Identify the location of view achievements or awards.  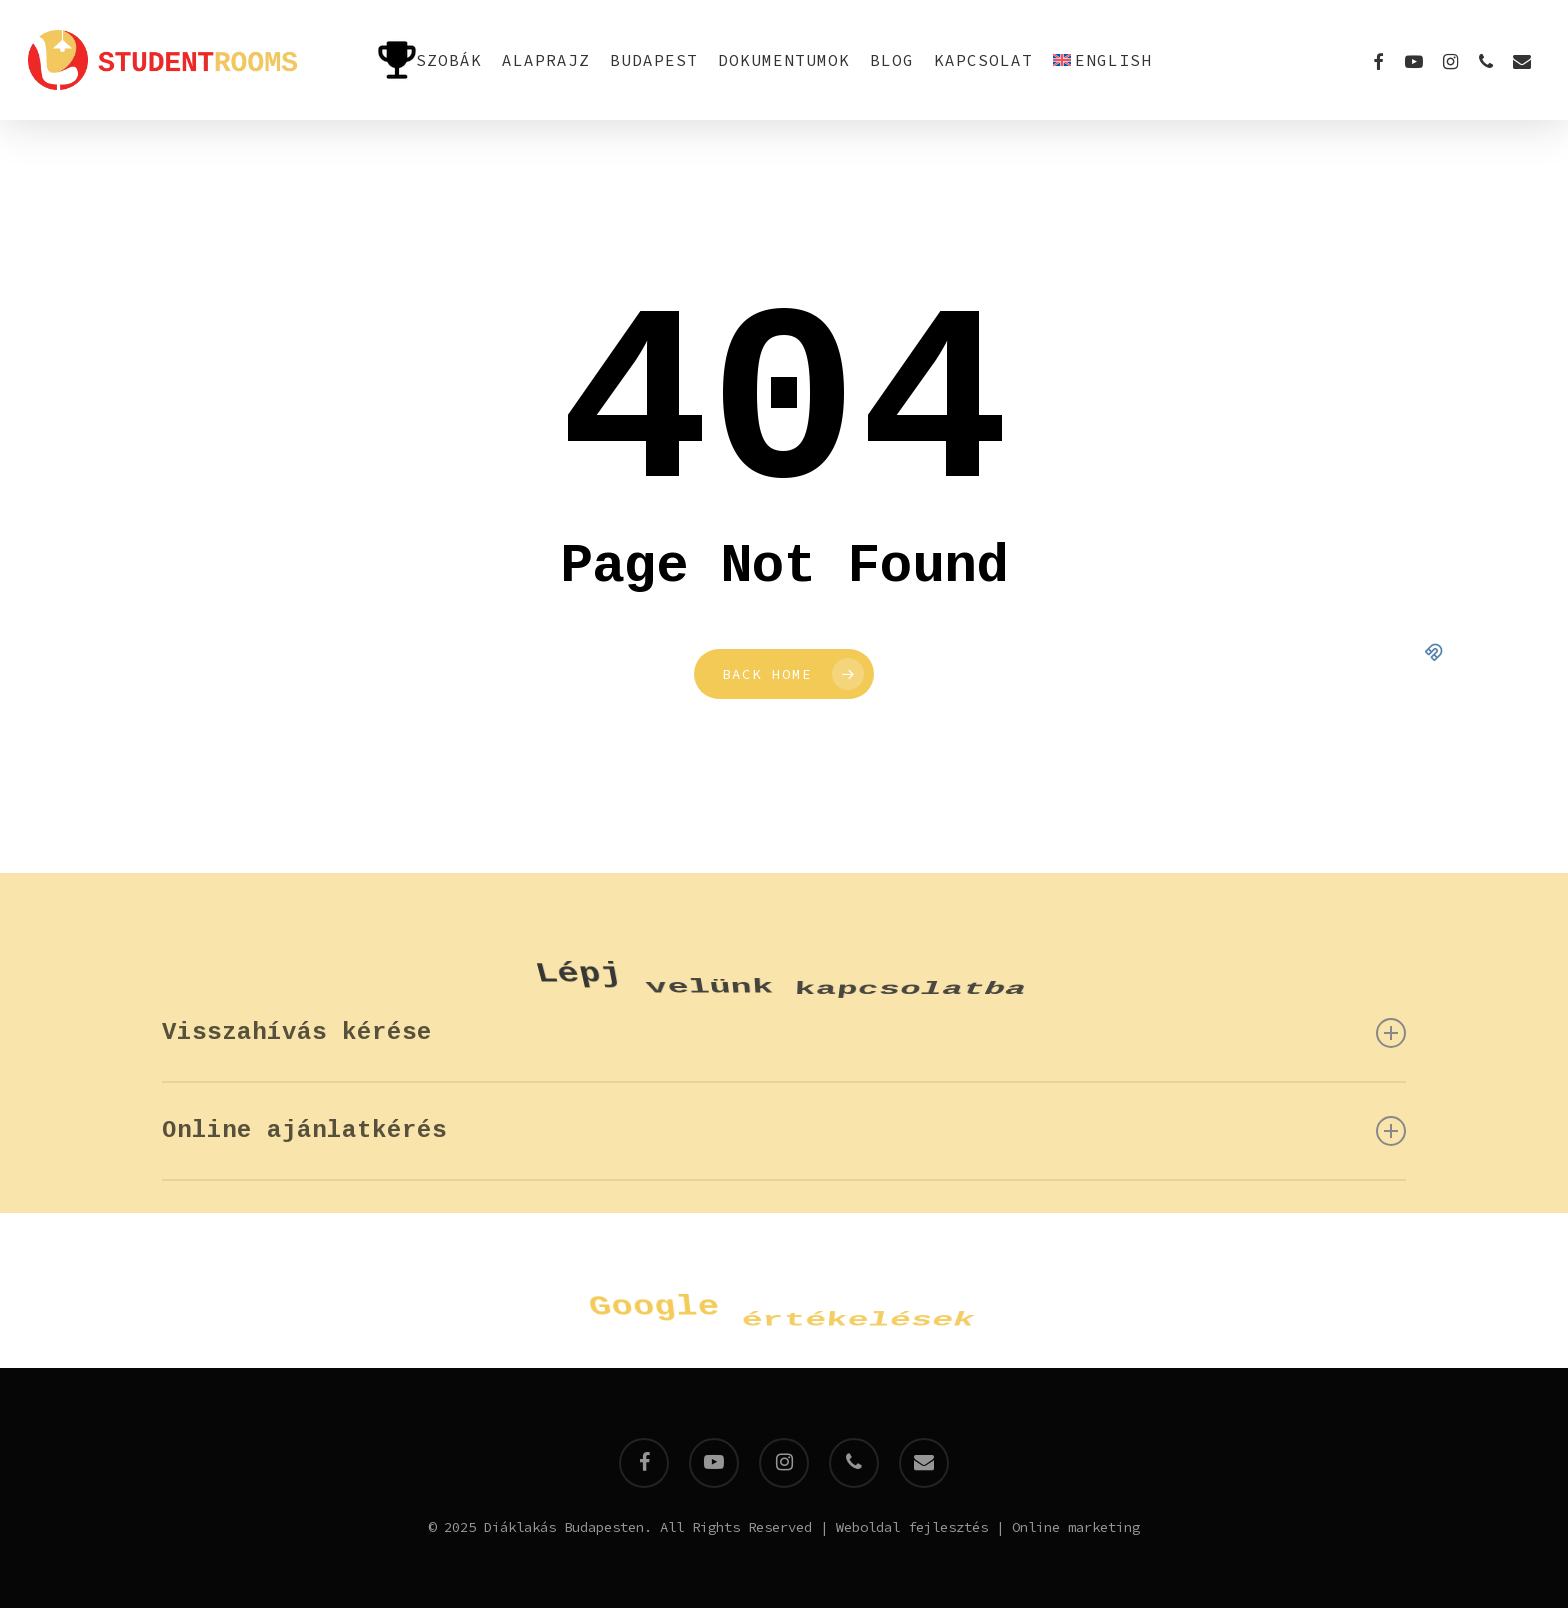
(397, 60).